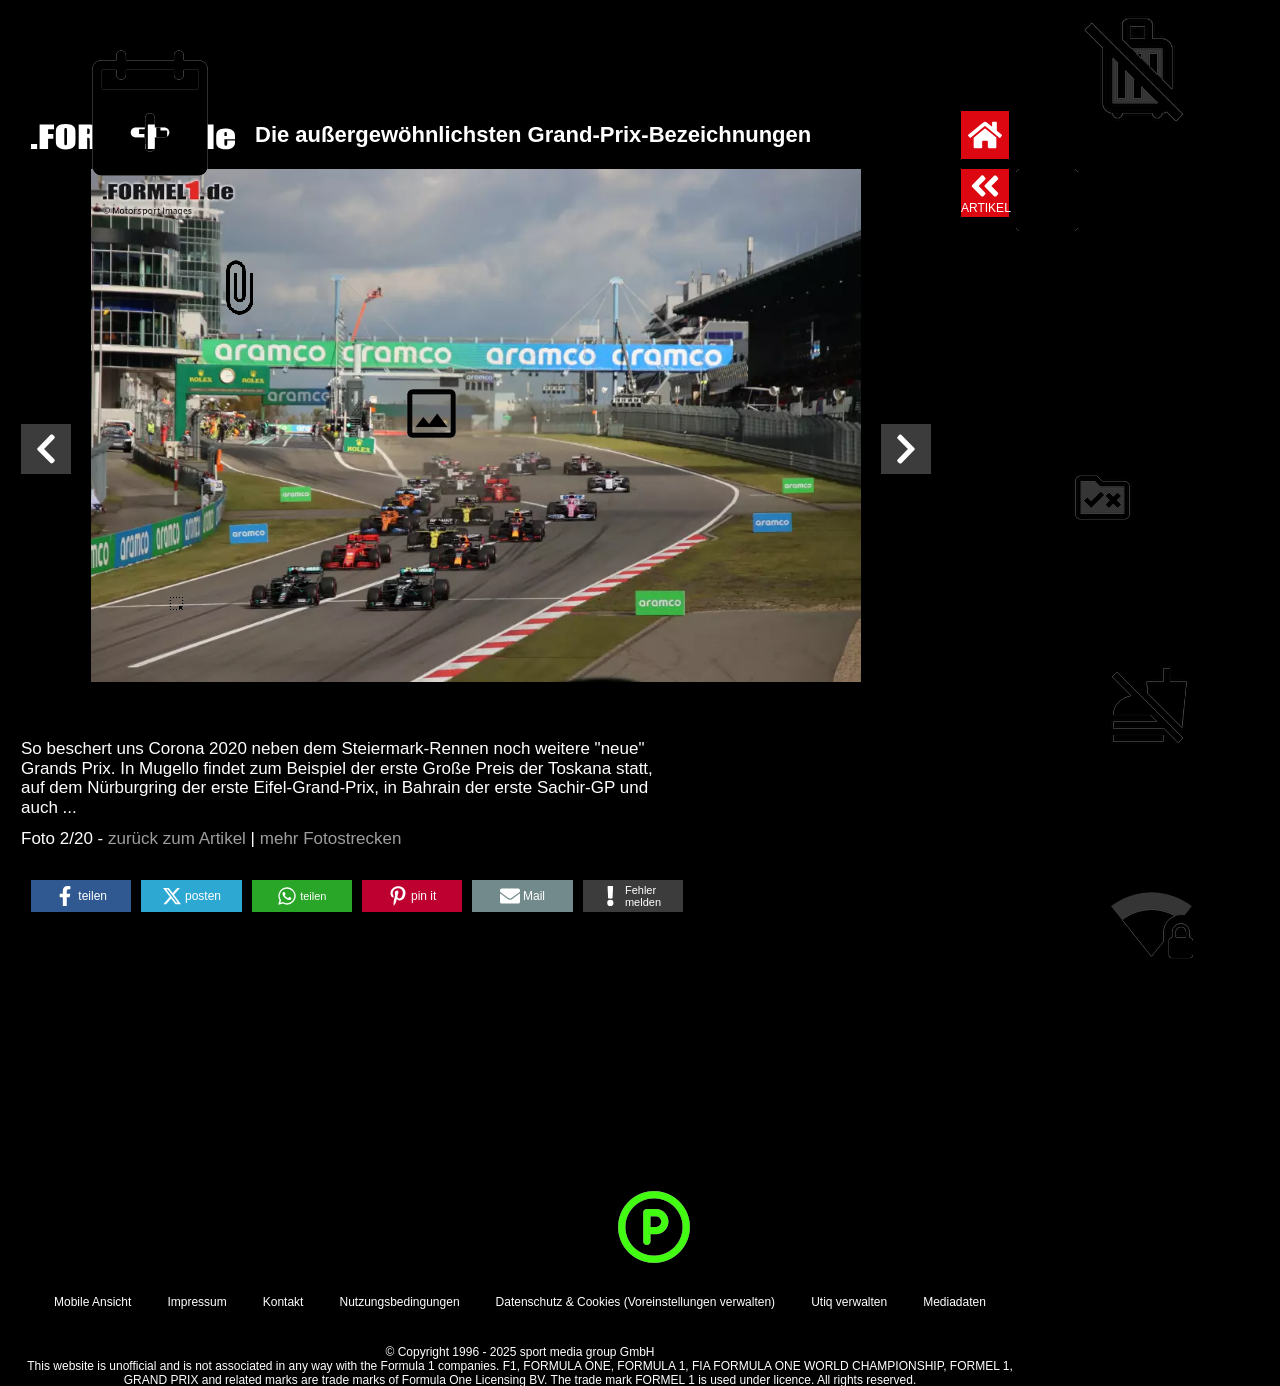  Describe the element at coordinates (1151, 923) in the screenshot. I see `connected to a secure wifi network with good signal strength` at that location.